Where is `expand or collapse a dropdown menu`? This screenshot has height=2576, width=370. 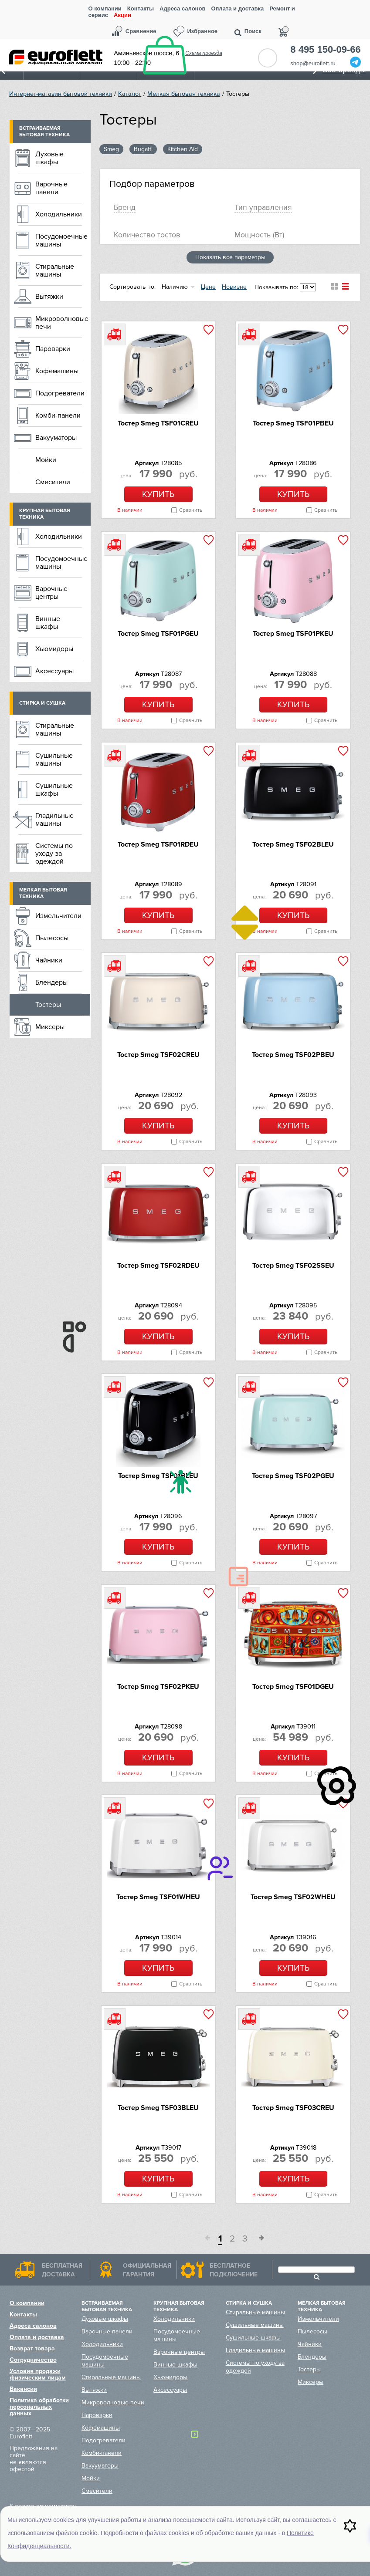 expand or collapse a dropdown menu is located at coordinates (244, 922).